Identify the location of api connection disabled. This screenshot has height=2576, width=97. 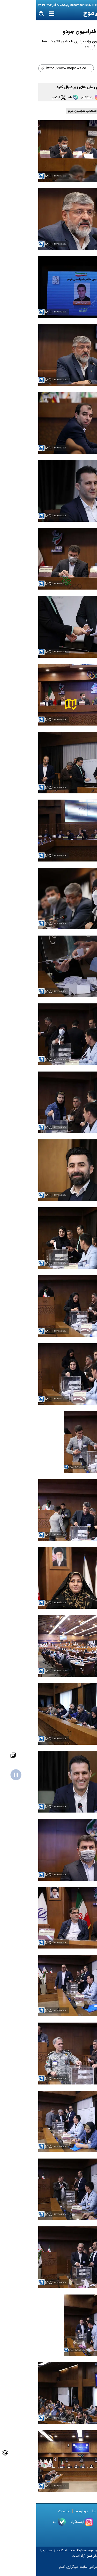
(66, 581).